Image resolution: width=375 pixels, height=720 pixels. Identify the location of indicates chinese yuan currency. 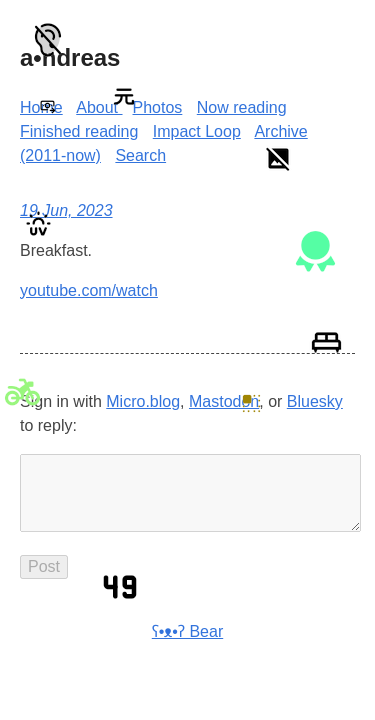
(124, 97).